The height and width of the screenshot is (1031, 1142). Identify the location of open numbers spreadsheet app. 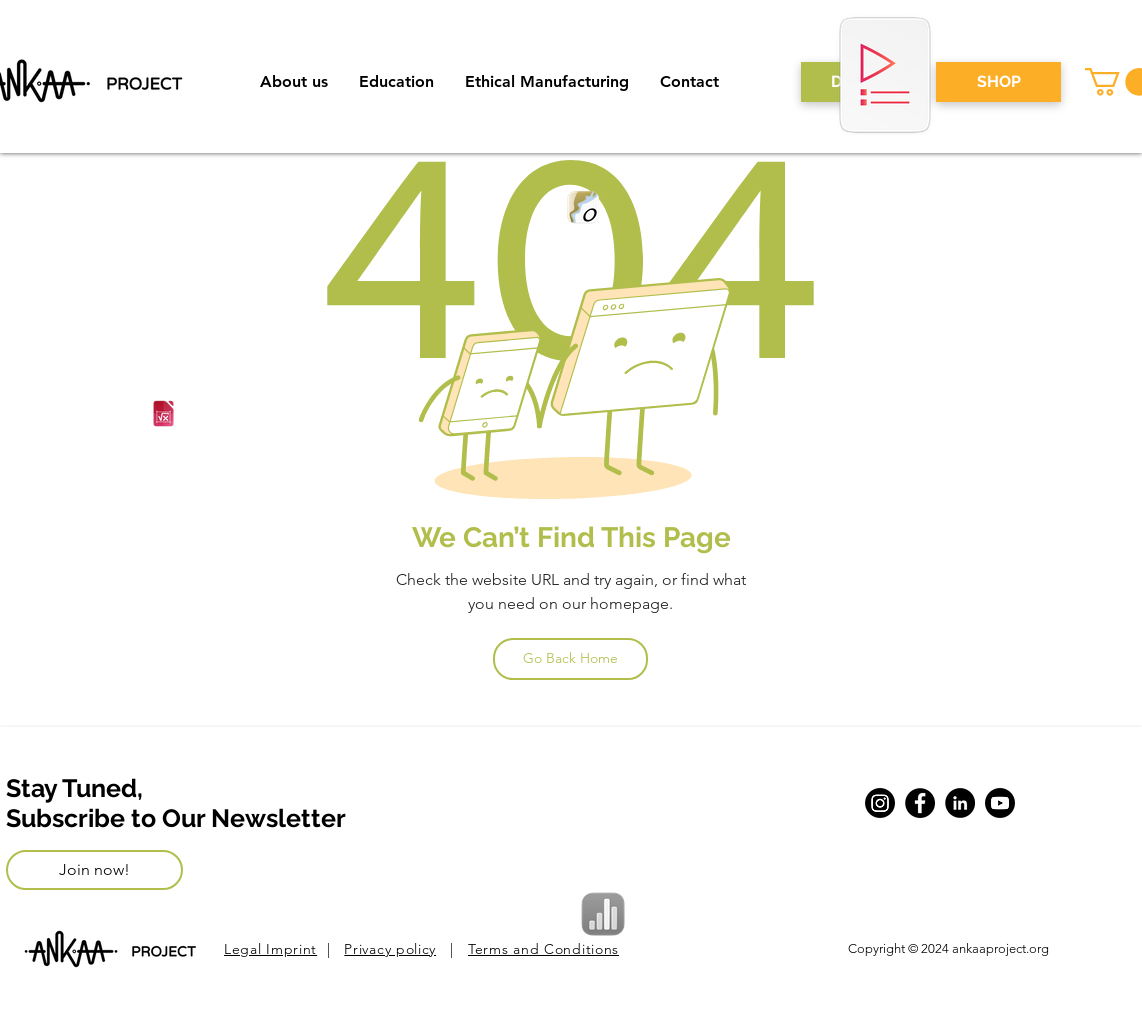
(603, 914).